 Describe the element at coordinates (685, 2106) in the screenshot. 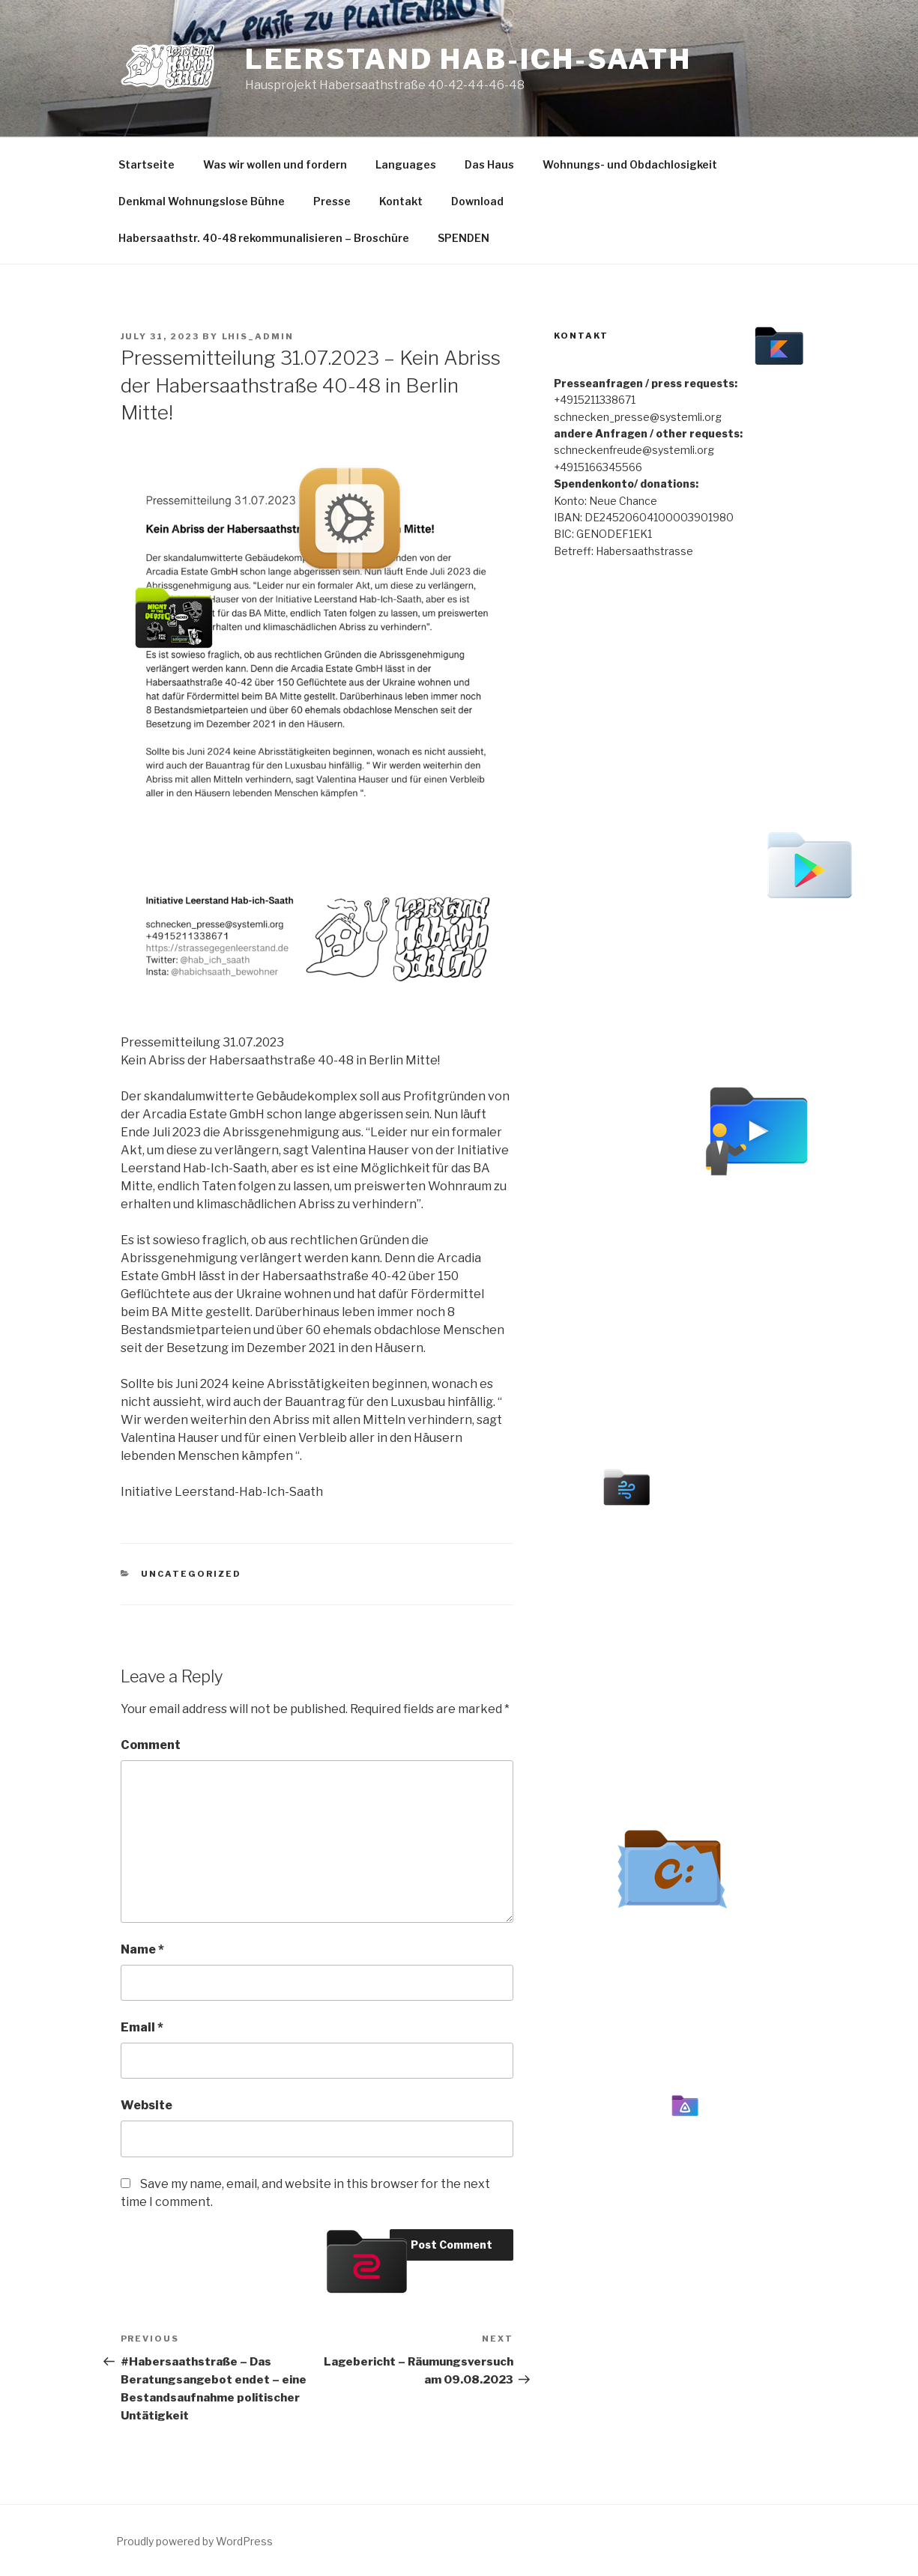

I see `open jellyfin media server folder` at that location.